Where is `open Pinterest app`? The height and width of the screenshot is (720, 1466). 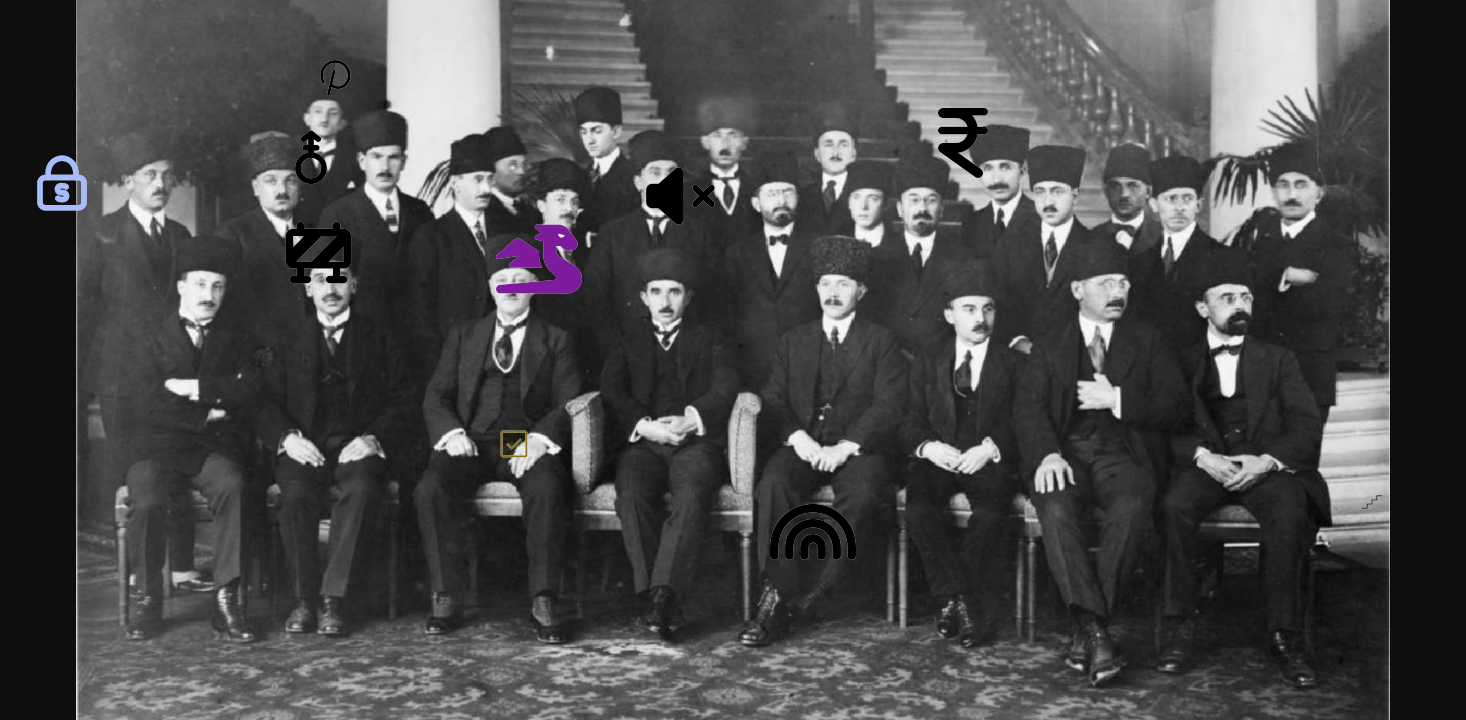 open Pinterest app is located at coordinates (334, 78).